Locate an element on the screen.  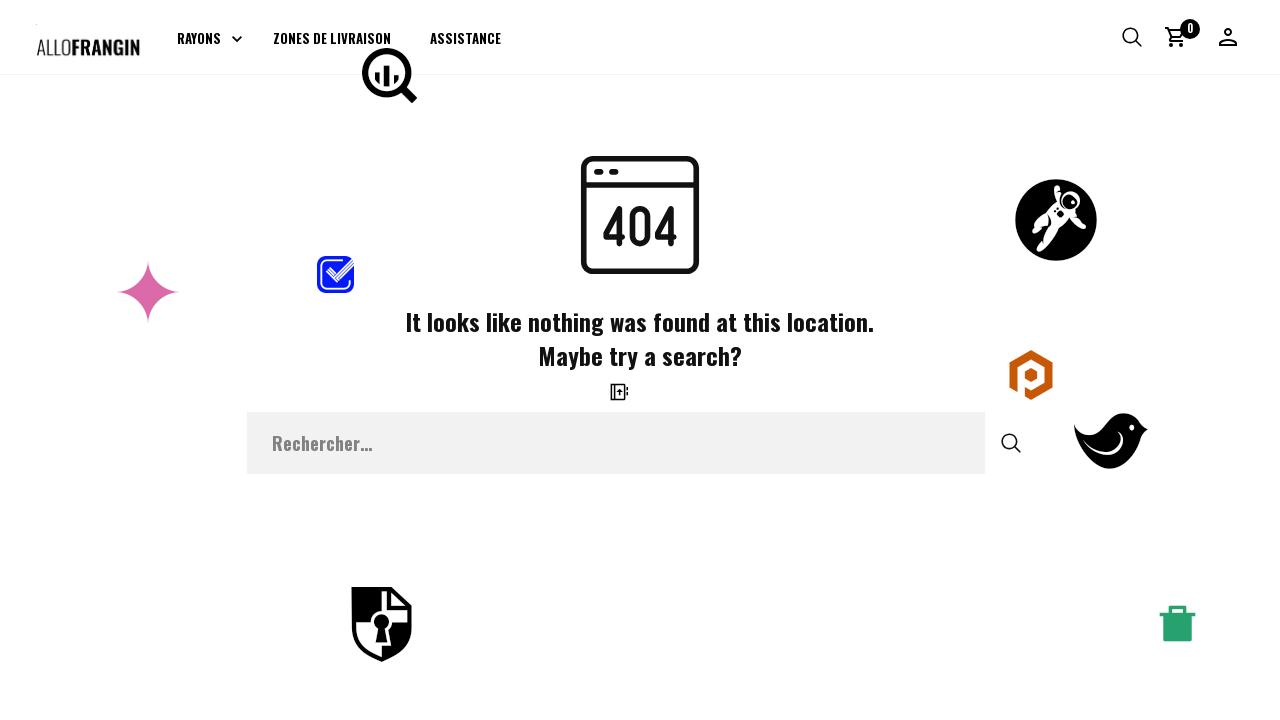
delete selected item is located at coordinates (1177, 623).